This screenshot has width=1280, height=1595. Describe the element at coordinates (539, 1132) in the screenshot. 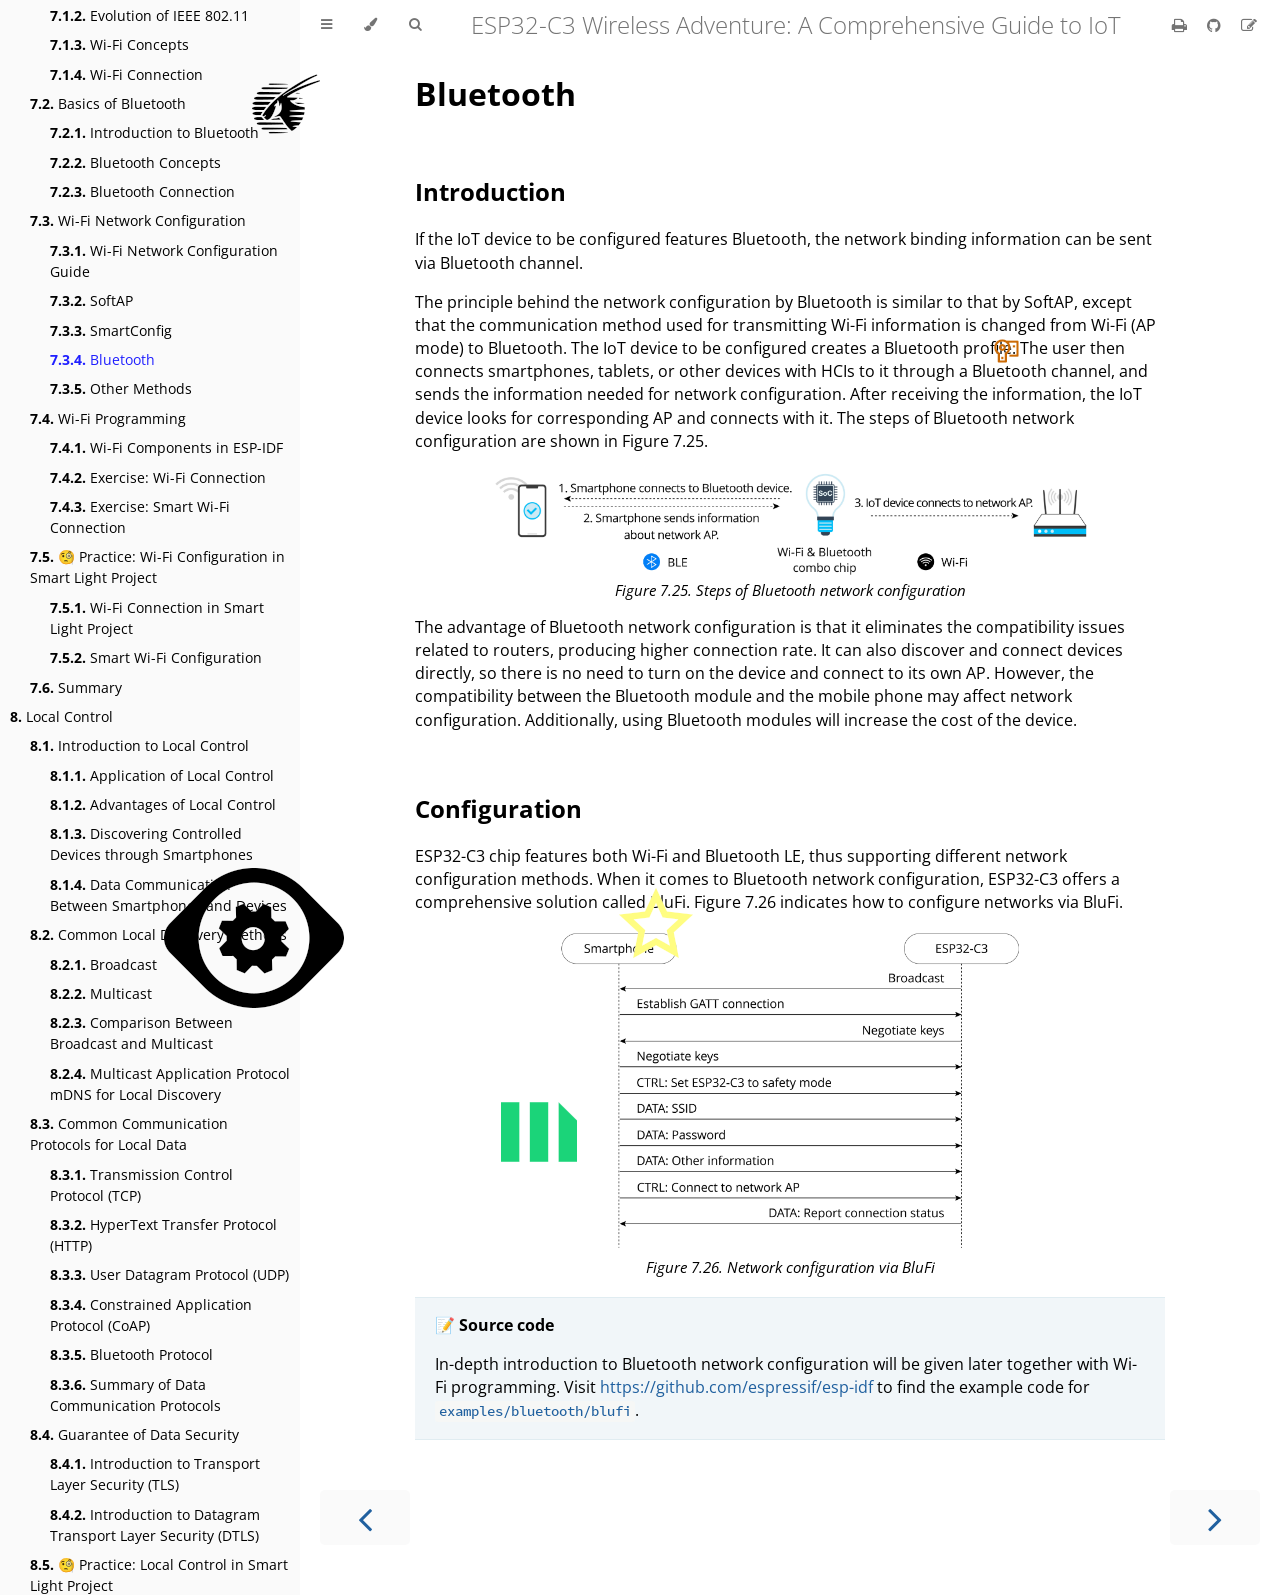

I see `microstrategy company logo` at that location.